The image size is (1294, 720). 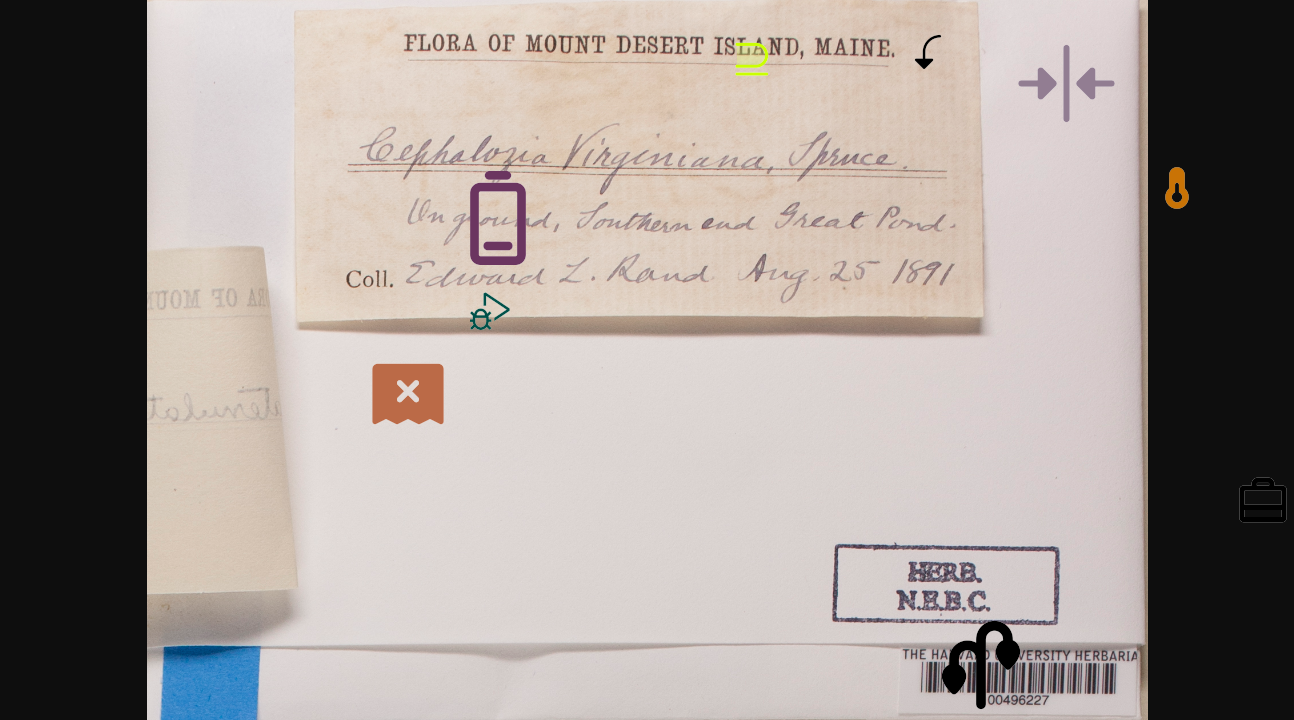 What do you see at coordinates (408, 394) in the screenshot?
I see `cancel or void a receipt` at bounding box center [408, 394].